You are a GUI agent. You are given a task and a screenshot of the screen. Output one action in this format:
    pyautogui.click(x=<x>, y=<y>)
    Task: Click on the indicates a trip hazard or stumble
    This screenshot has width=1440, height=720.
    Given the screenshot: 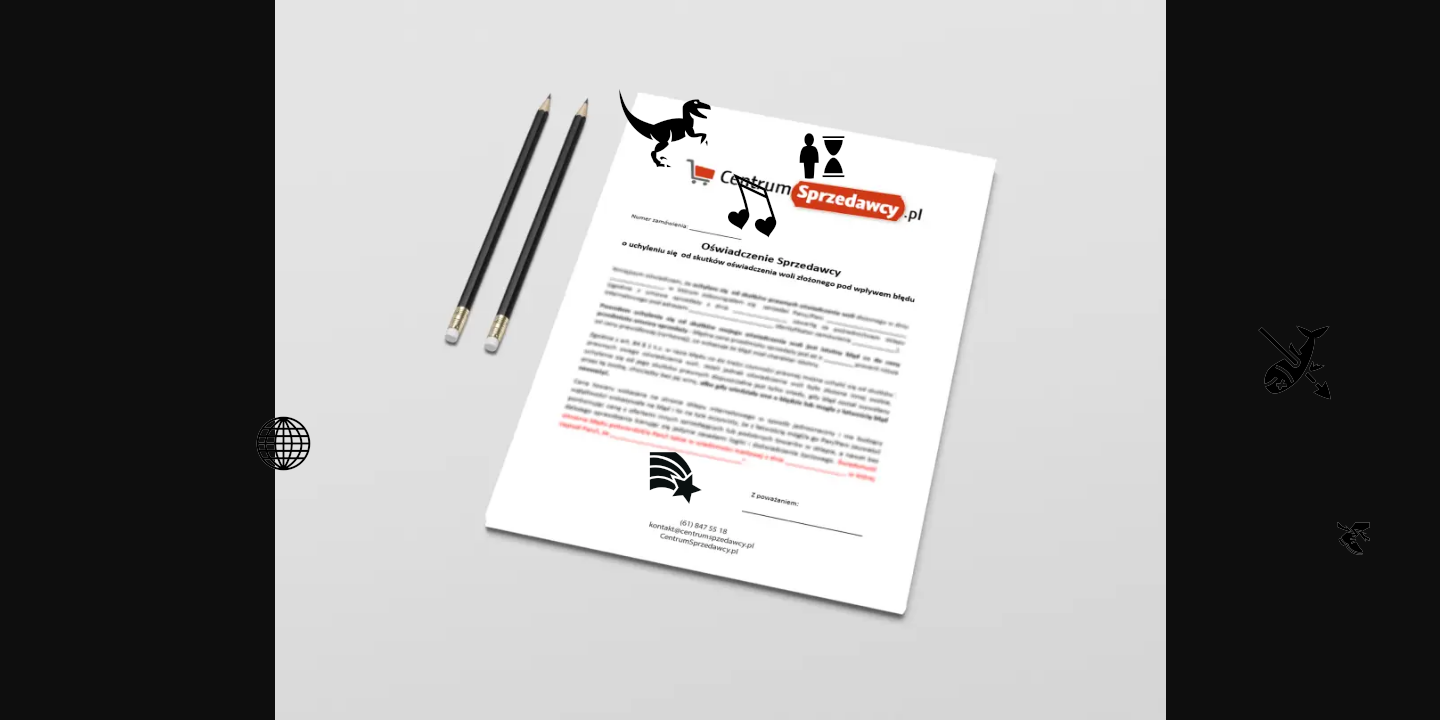 What is the action you would take?
    pyautogui.click(x=1353, y=538)
    